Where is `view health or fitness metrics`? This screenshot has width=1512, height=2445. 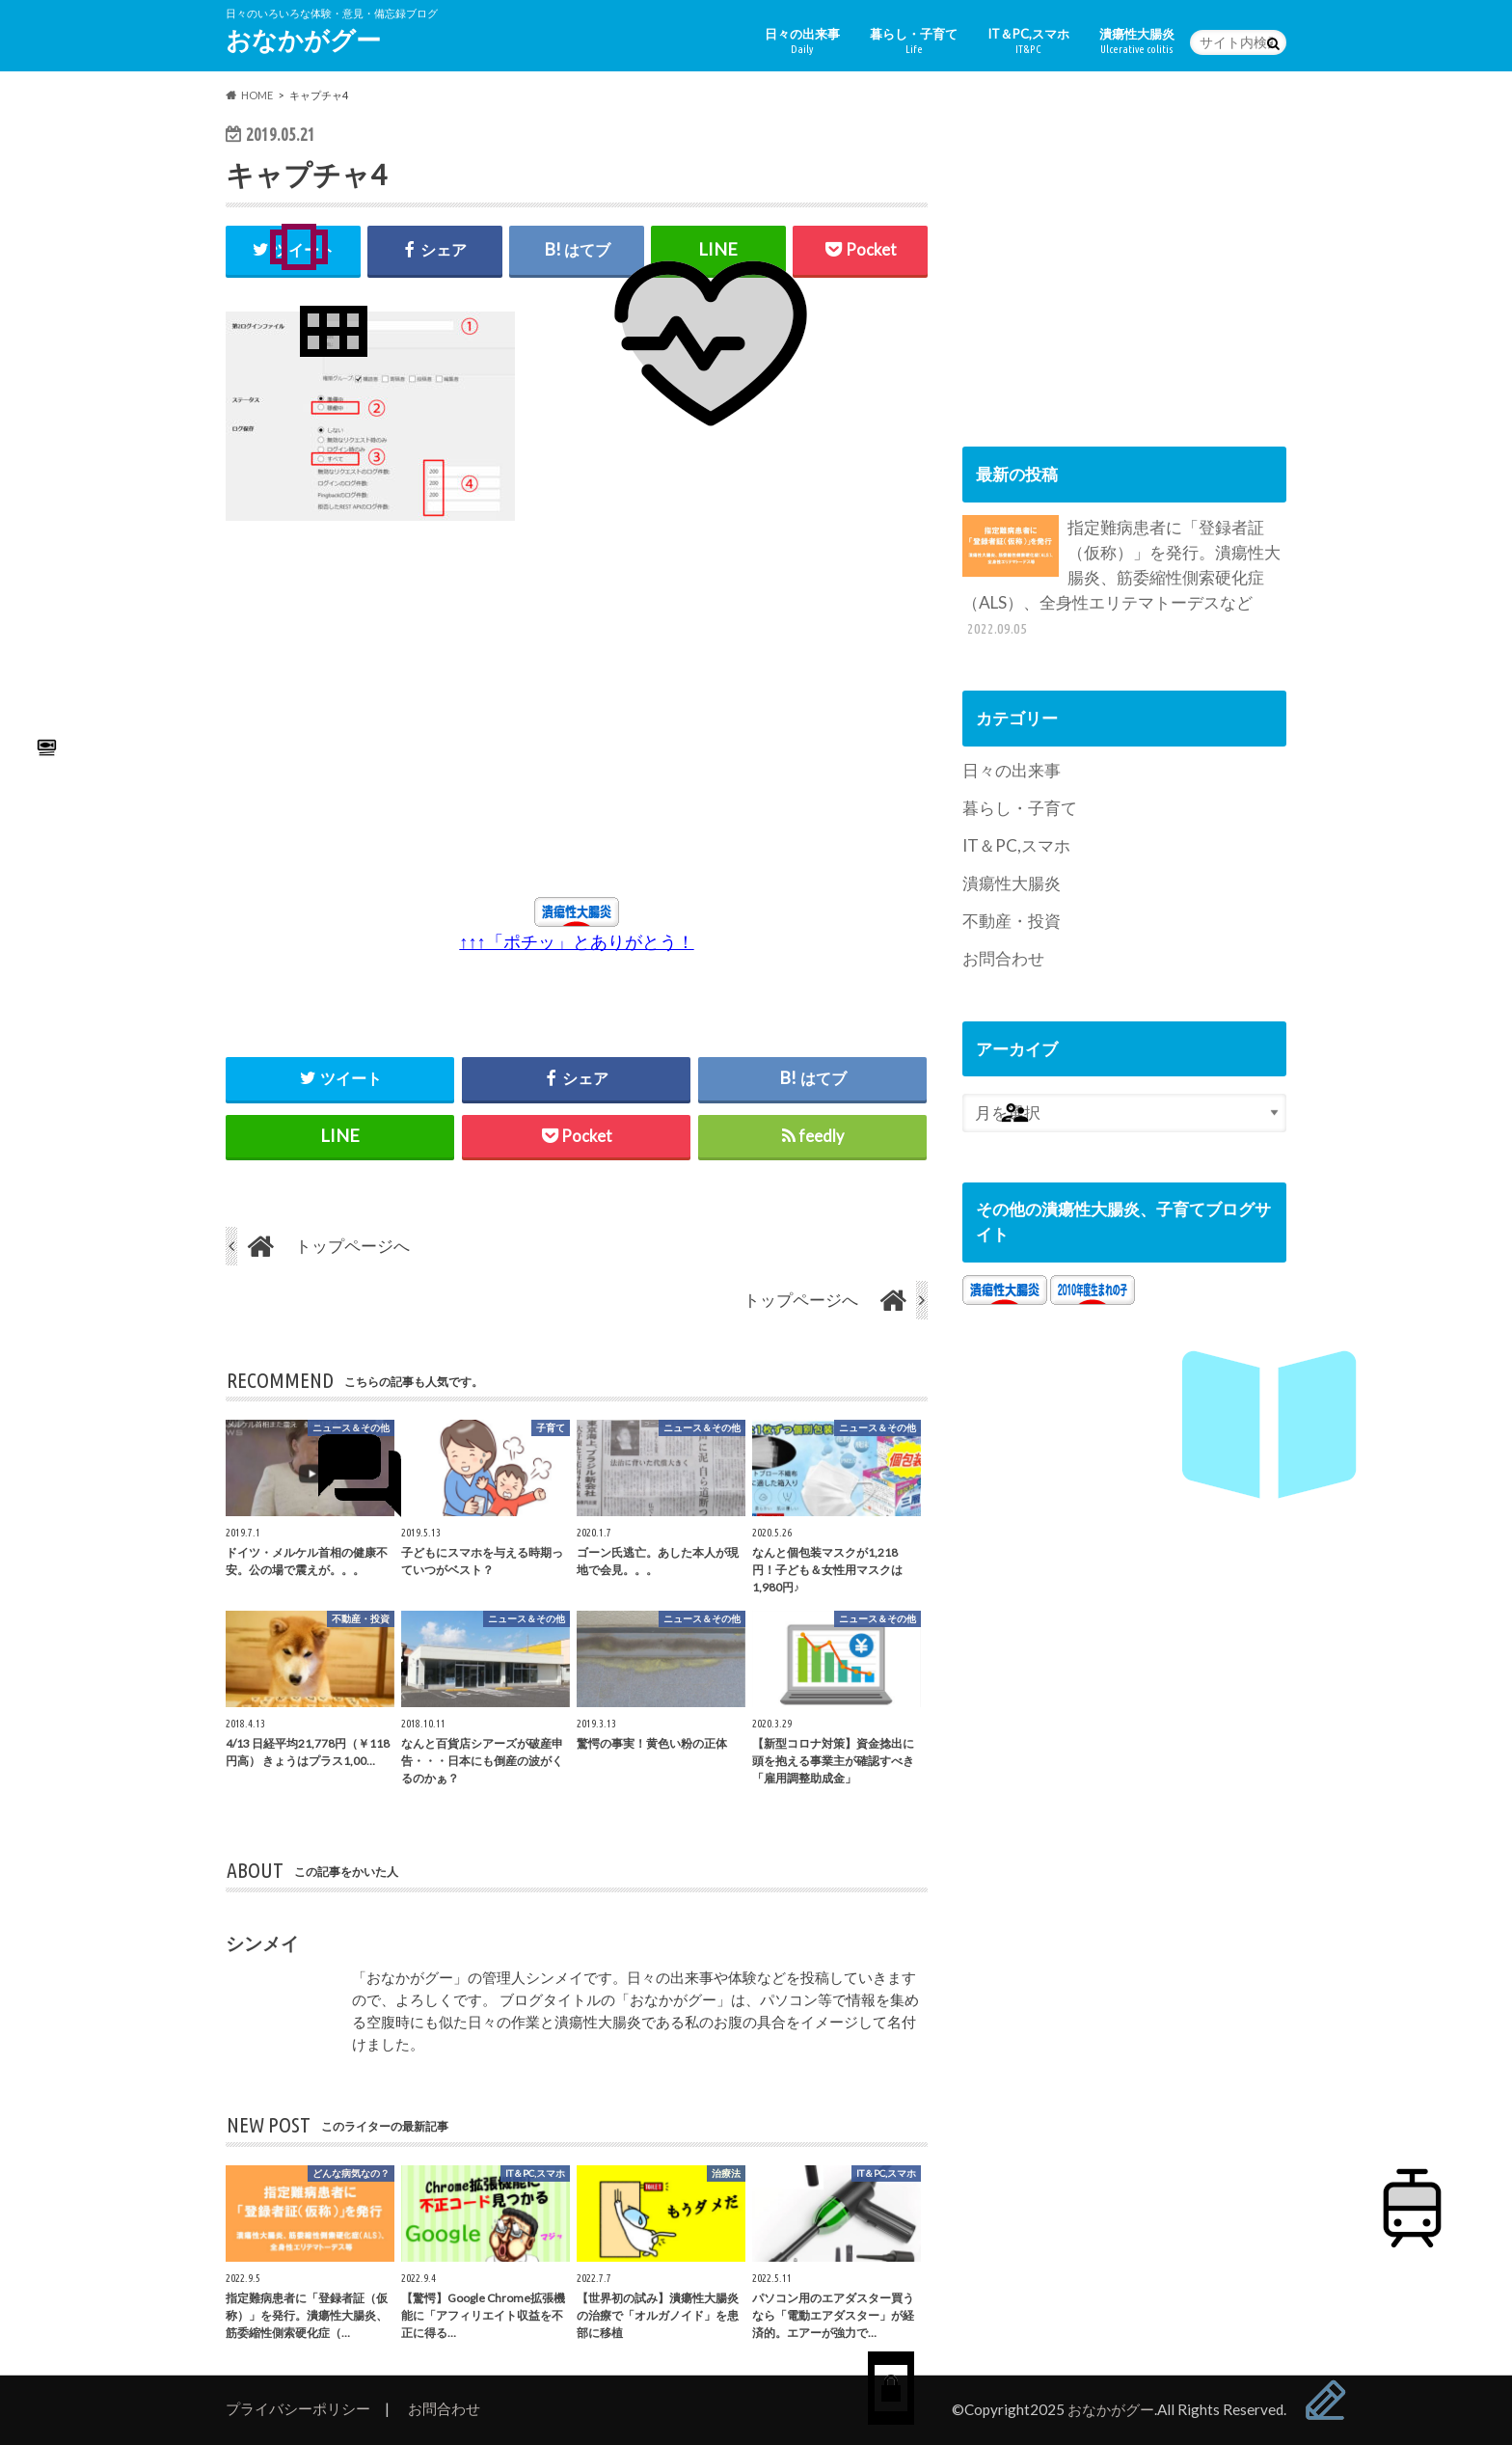 view health or fitness metrics is located at coordinates (711, 337).